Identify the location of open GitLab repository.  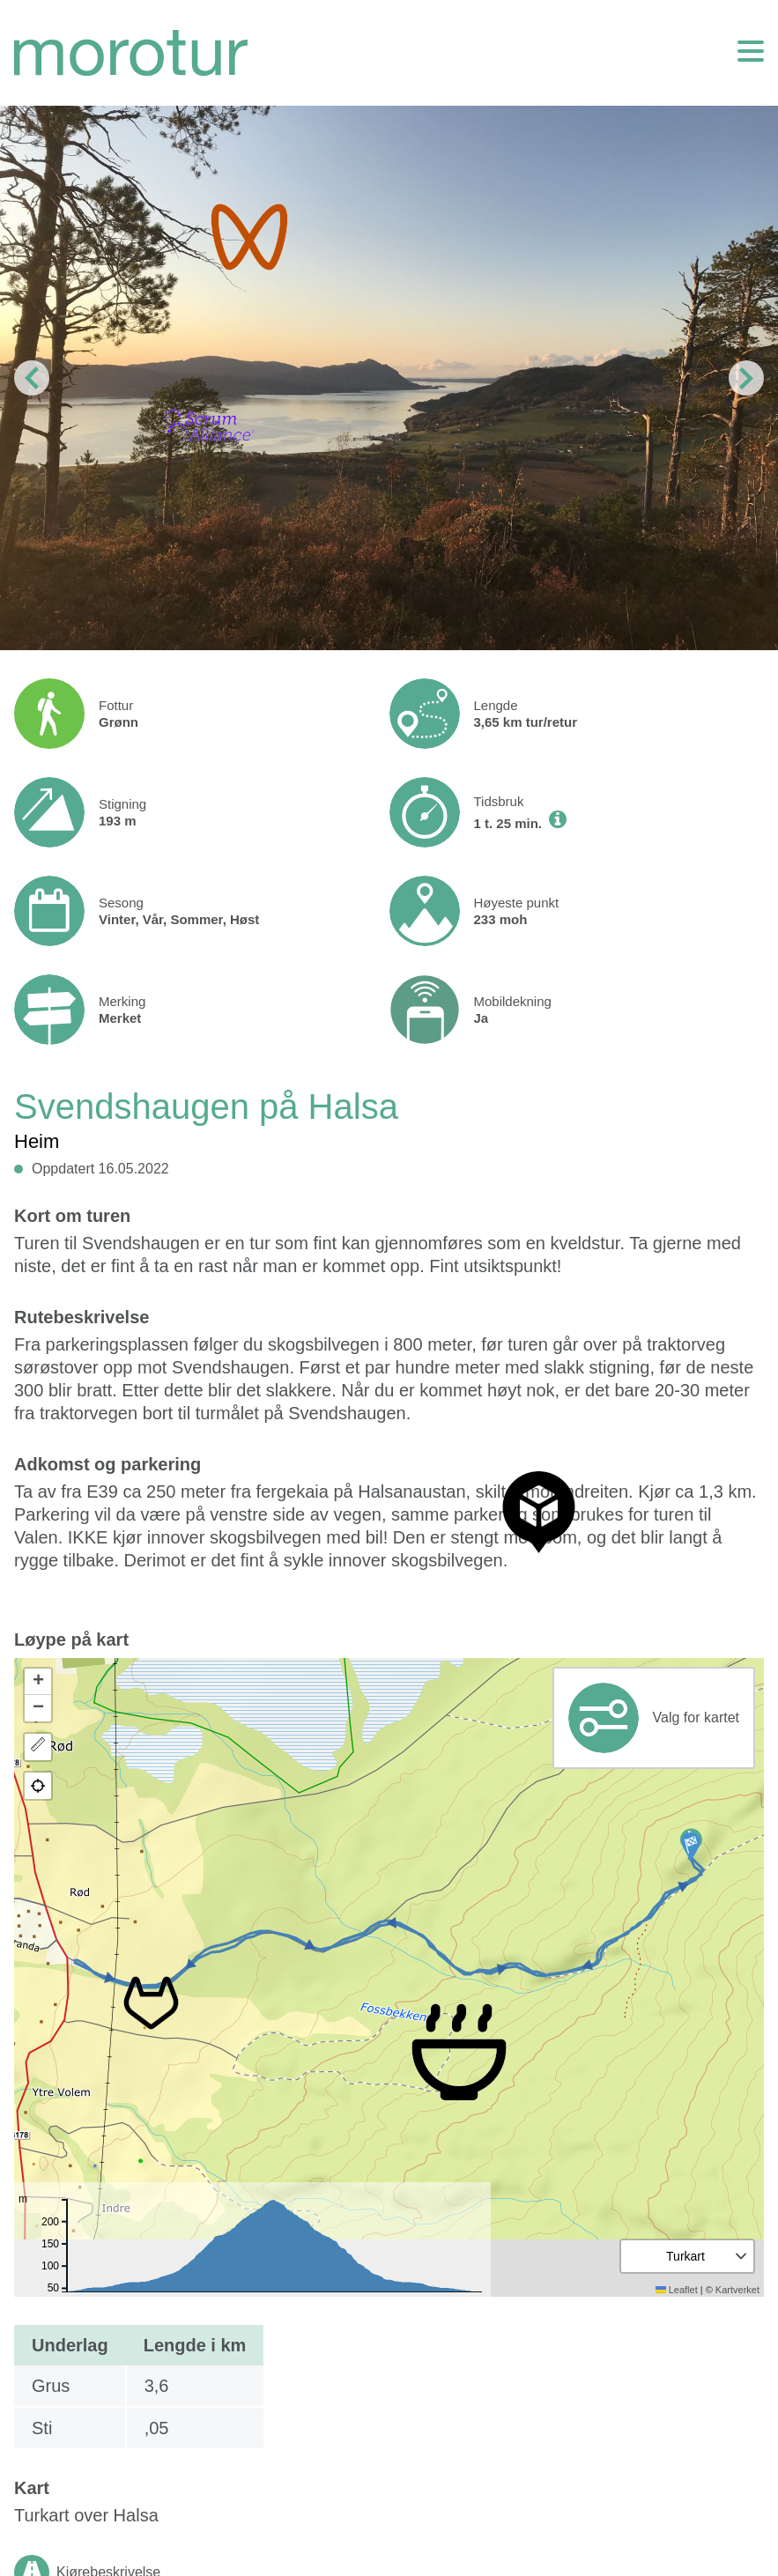
(151, 2002).